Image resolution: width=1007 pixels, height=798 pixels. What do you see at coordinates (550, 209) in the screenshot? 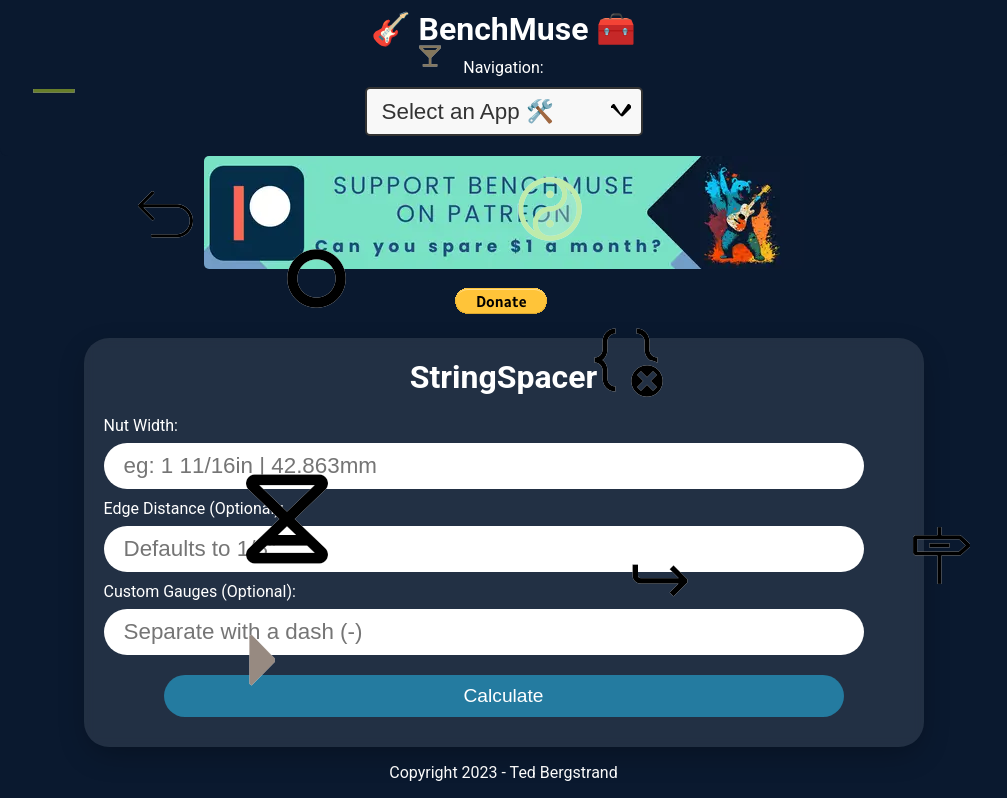
I see `toggle balance or harmony mode` at bounding box center [550, 209].